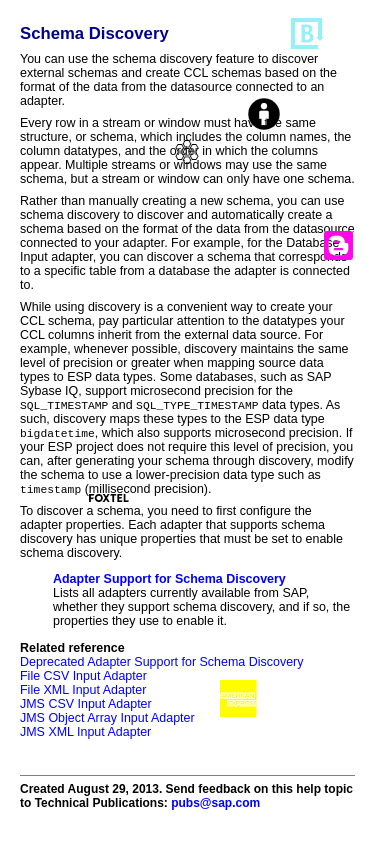  Describe the element at coordinates (109, 498) in the screenshot. I see `open the Foxtel streaming app` at that location.